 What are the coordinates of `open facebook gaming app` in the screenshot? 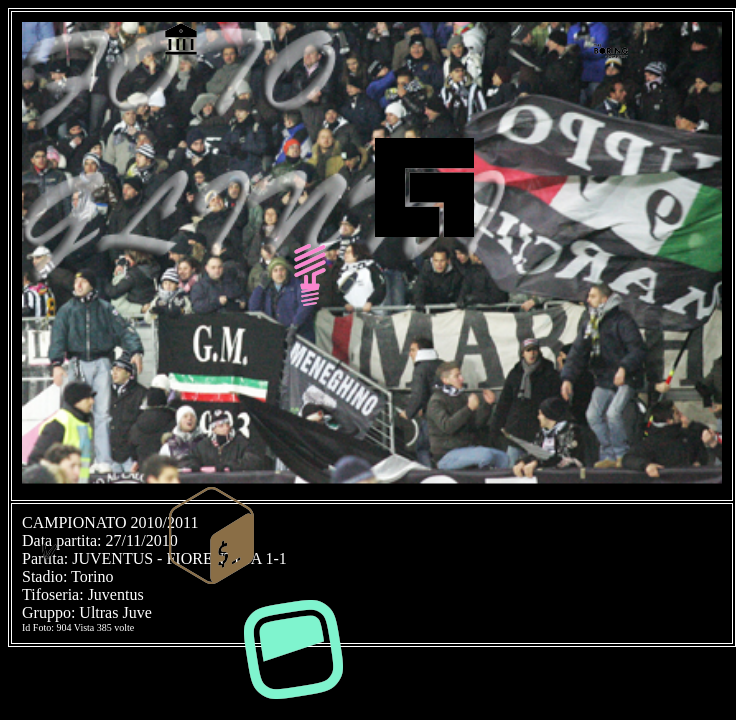 It's located at (424, 187).